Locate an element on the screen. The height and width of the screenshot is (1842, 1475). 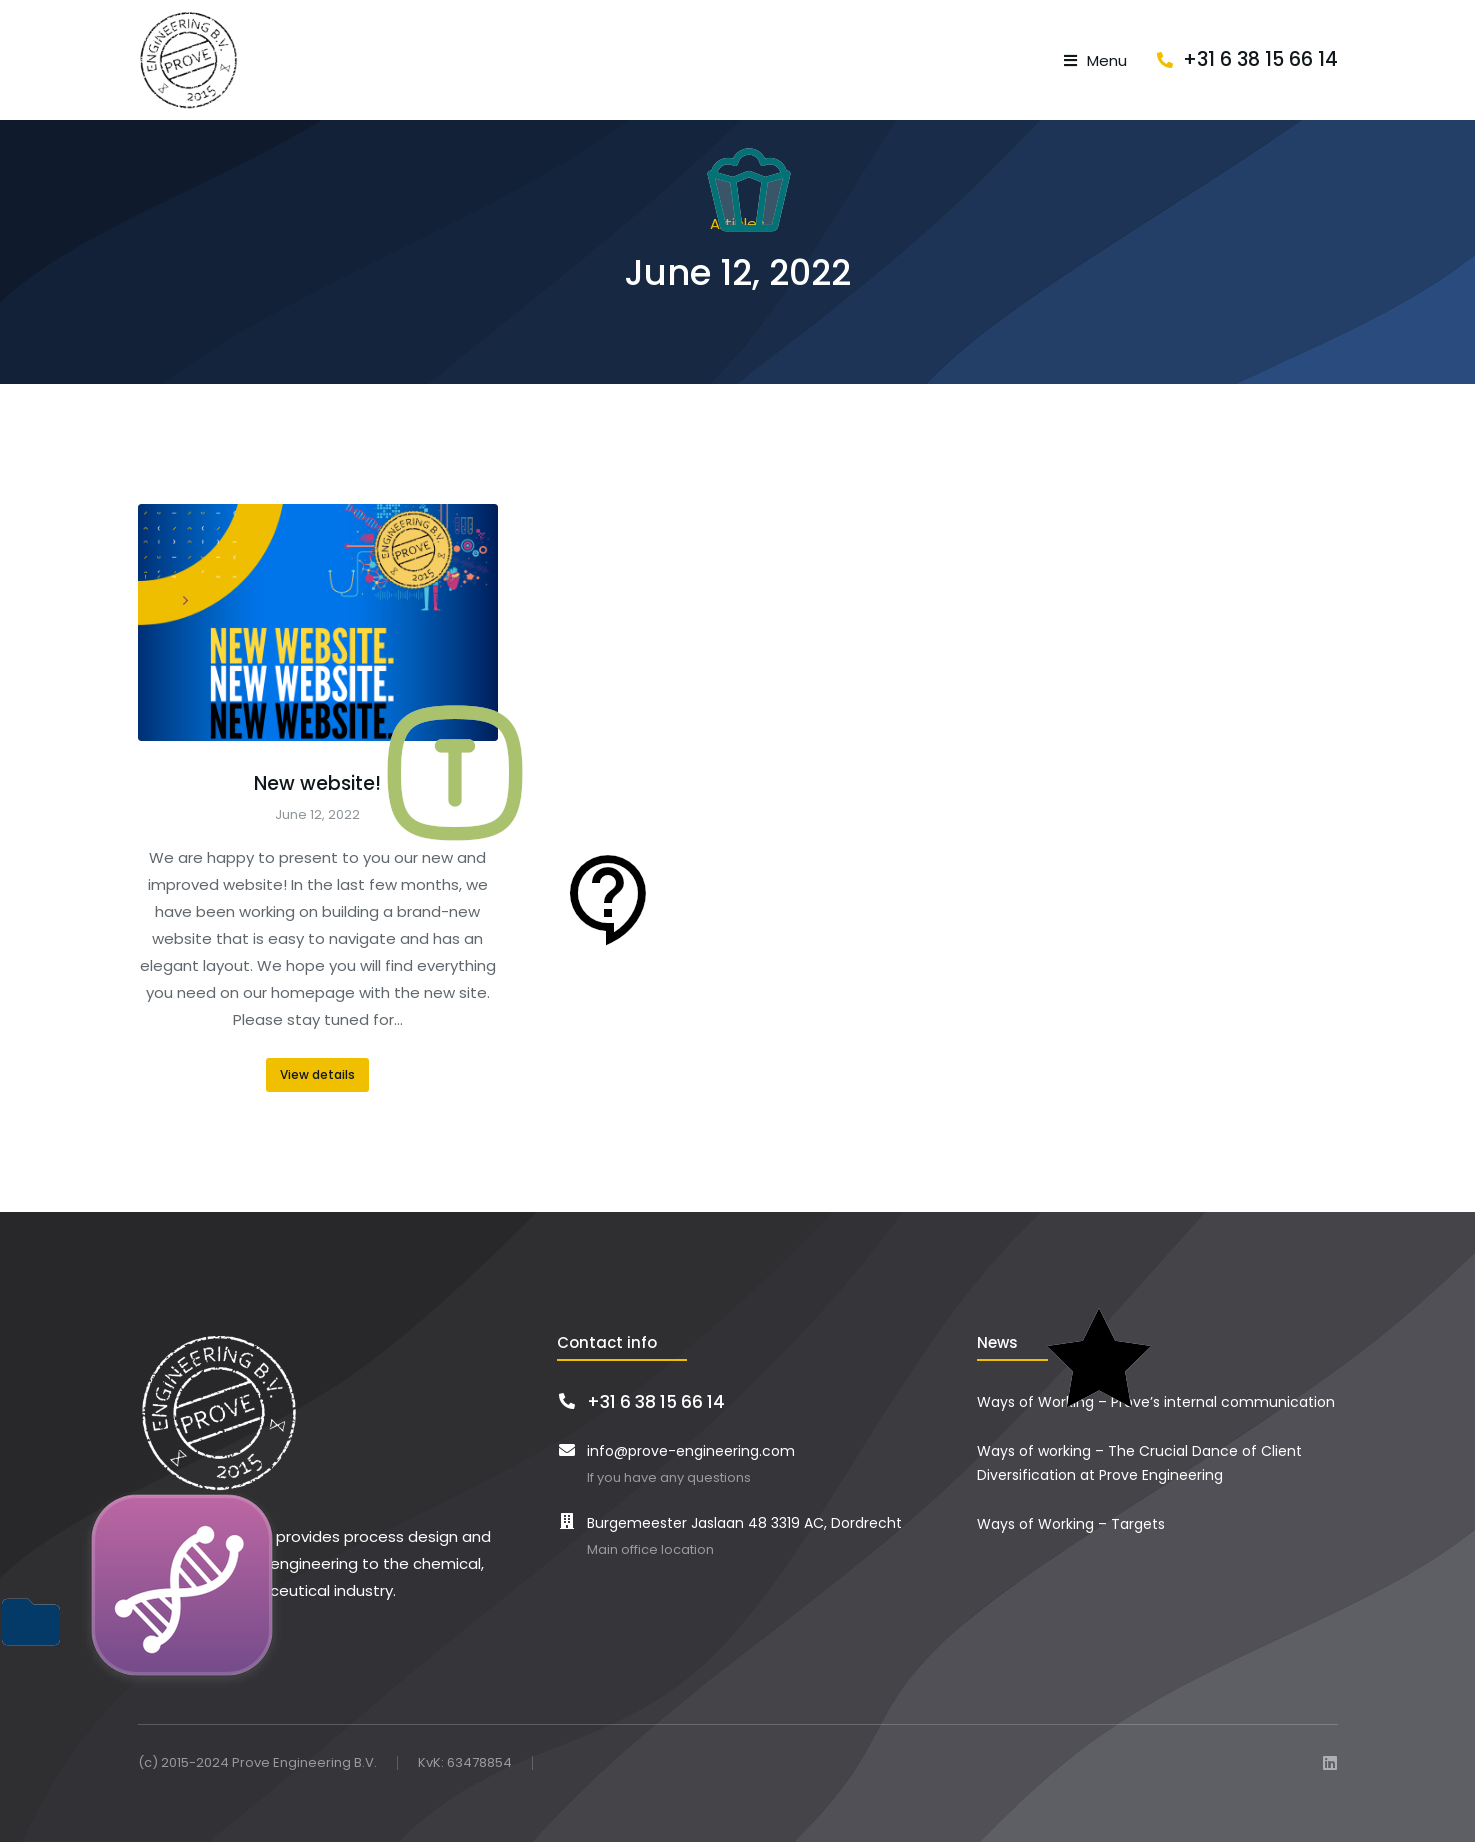
open science and education applications is located at coordinates (182, 1585).